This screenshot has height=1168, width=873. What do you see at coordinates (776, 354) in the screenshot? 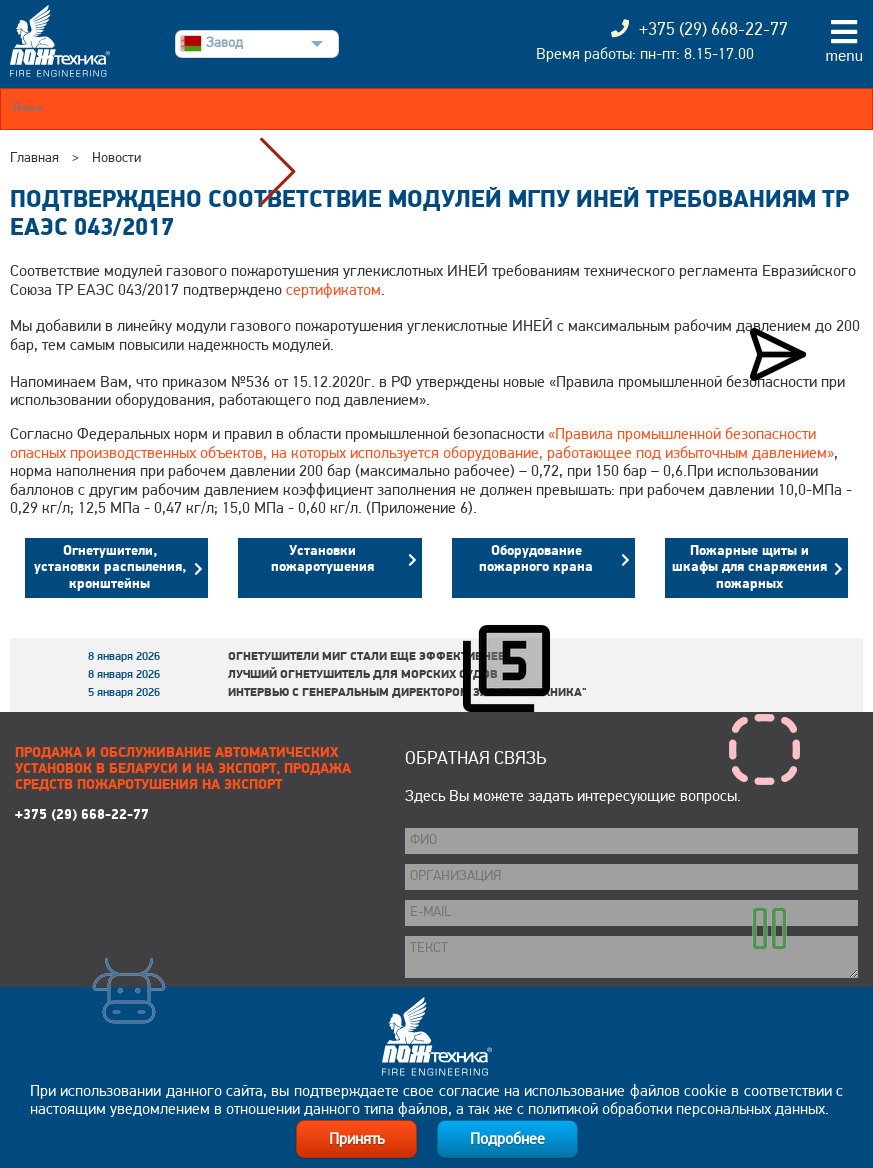
I see `send a message` at bounding box center [776, 354].